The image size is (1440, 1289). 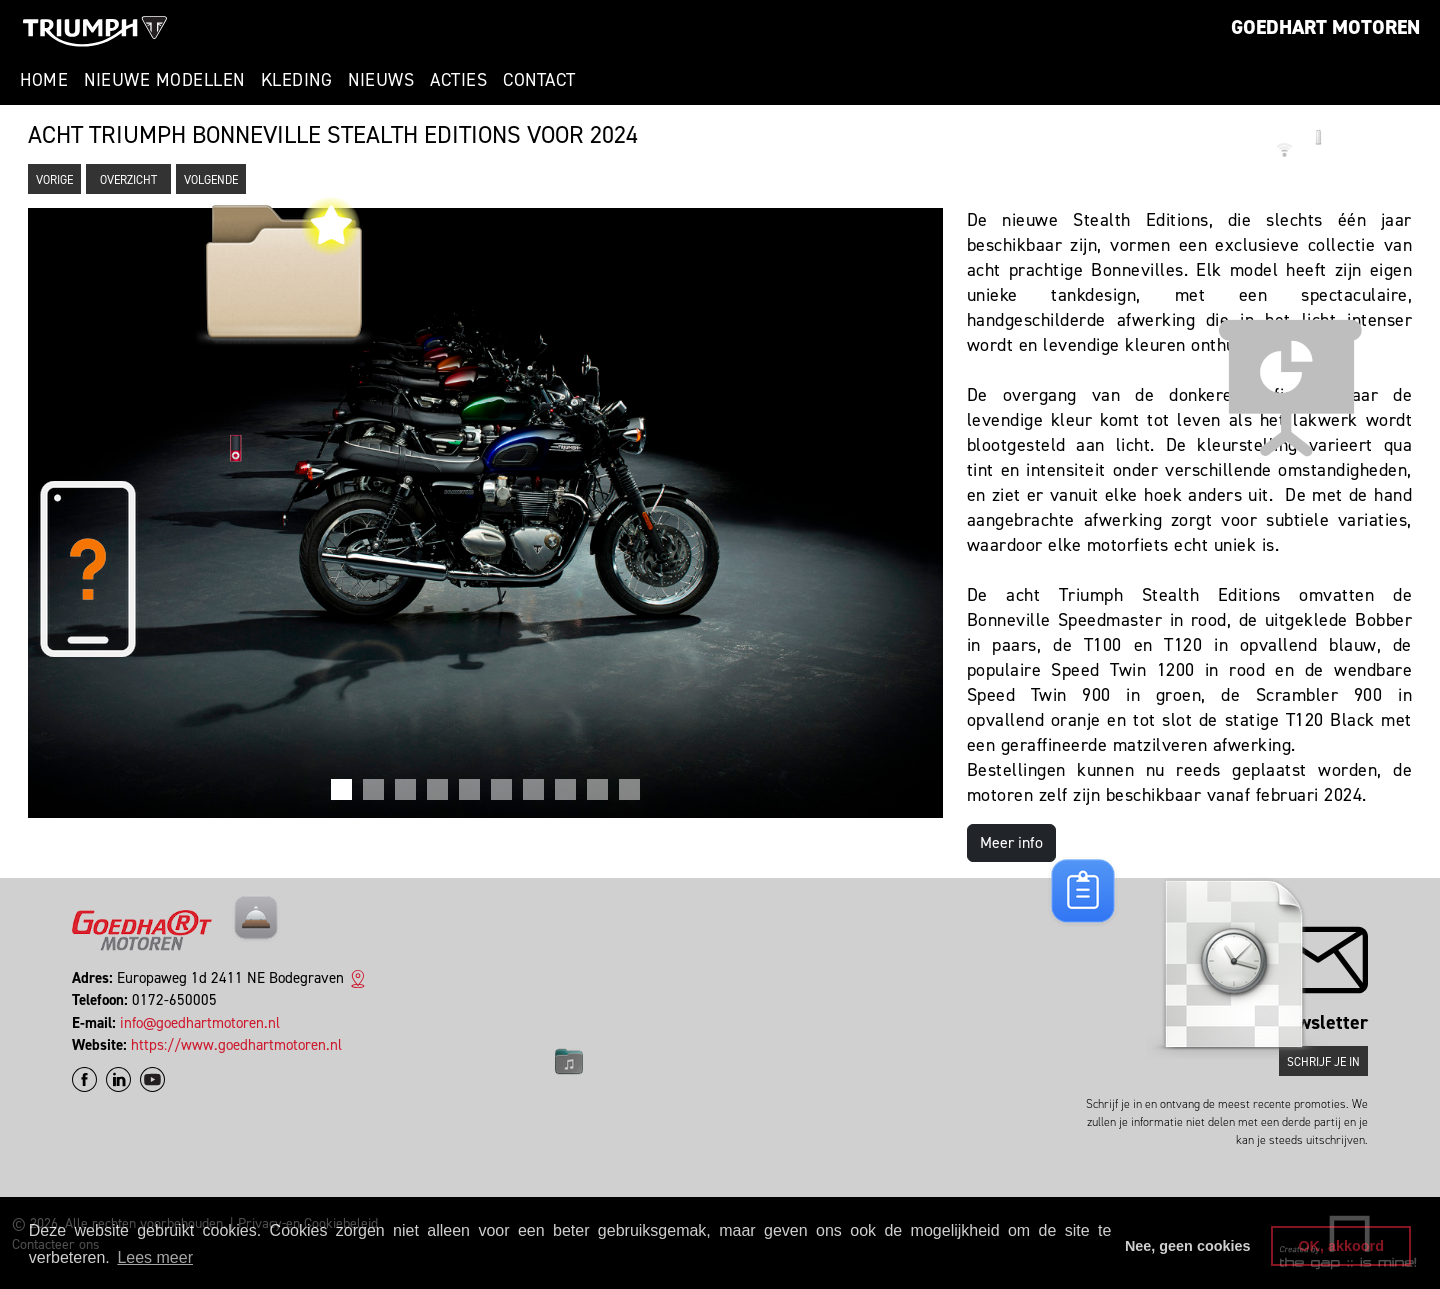 What do you see at coordinates (1237, 964) in the screenshot?
I see `image is currently loading` at bounding box center [1237, 964].